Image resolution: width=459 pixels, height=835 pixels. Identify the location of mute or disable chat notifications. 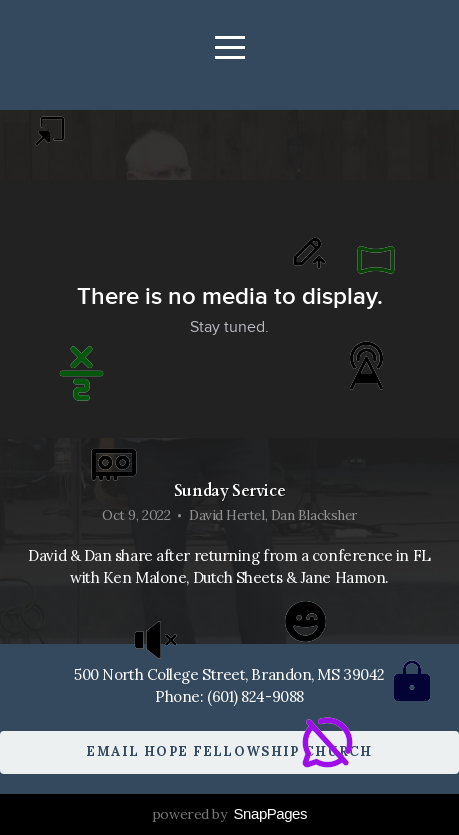
(327, 742).